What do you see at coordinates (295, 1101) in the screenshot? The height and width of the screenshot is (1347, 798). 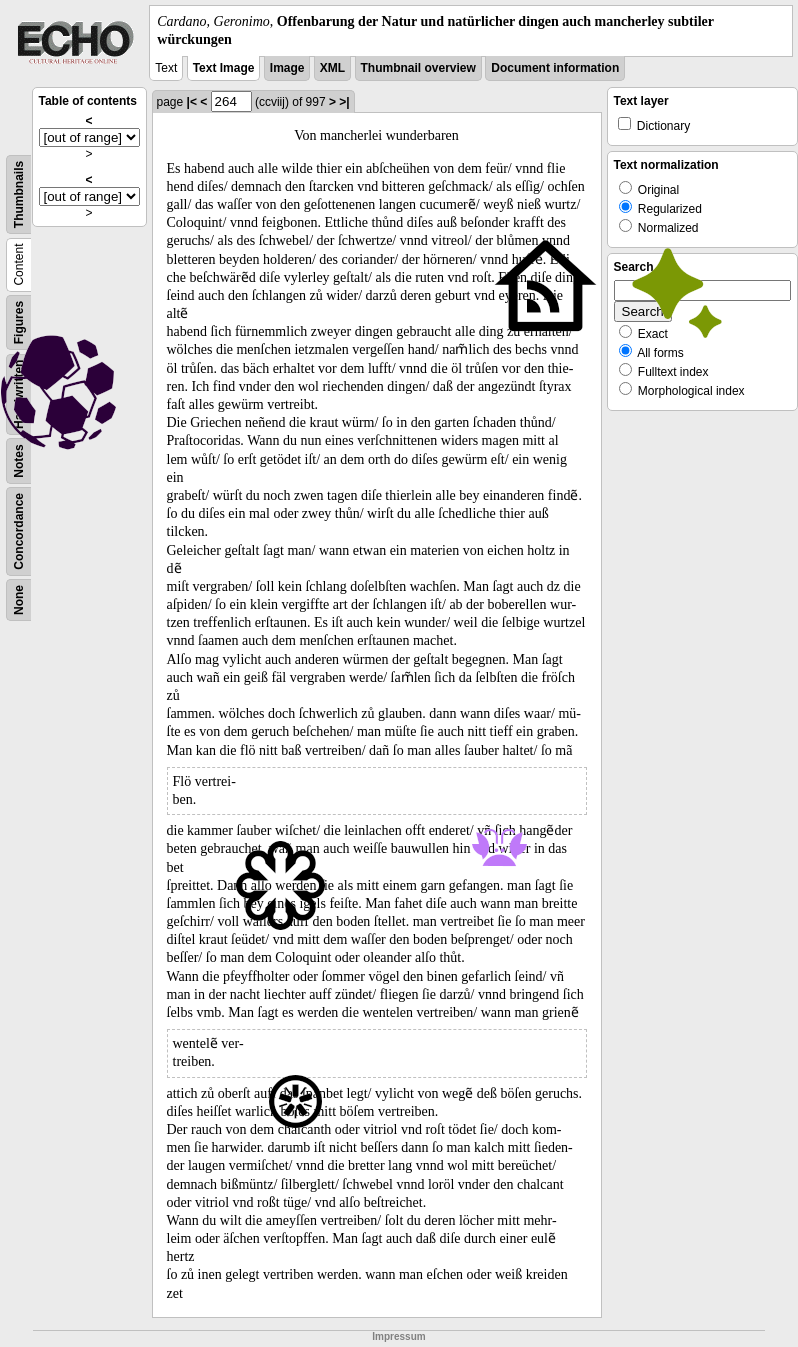 I see `jasmine testing framework logo` at bounding box center [295, 1101].